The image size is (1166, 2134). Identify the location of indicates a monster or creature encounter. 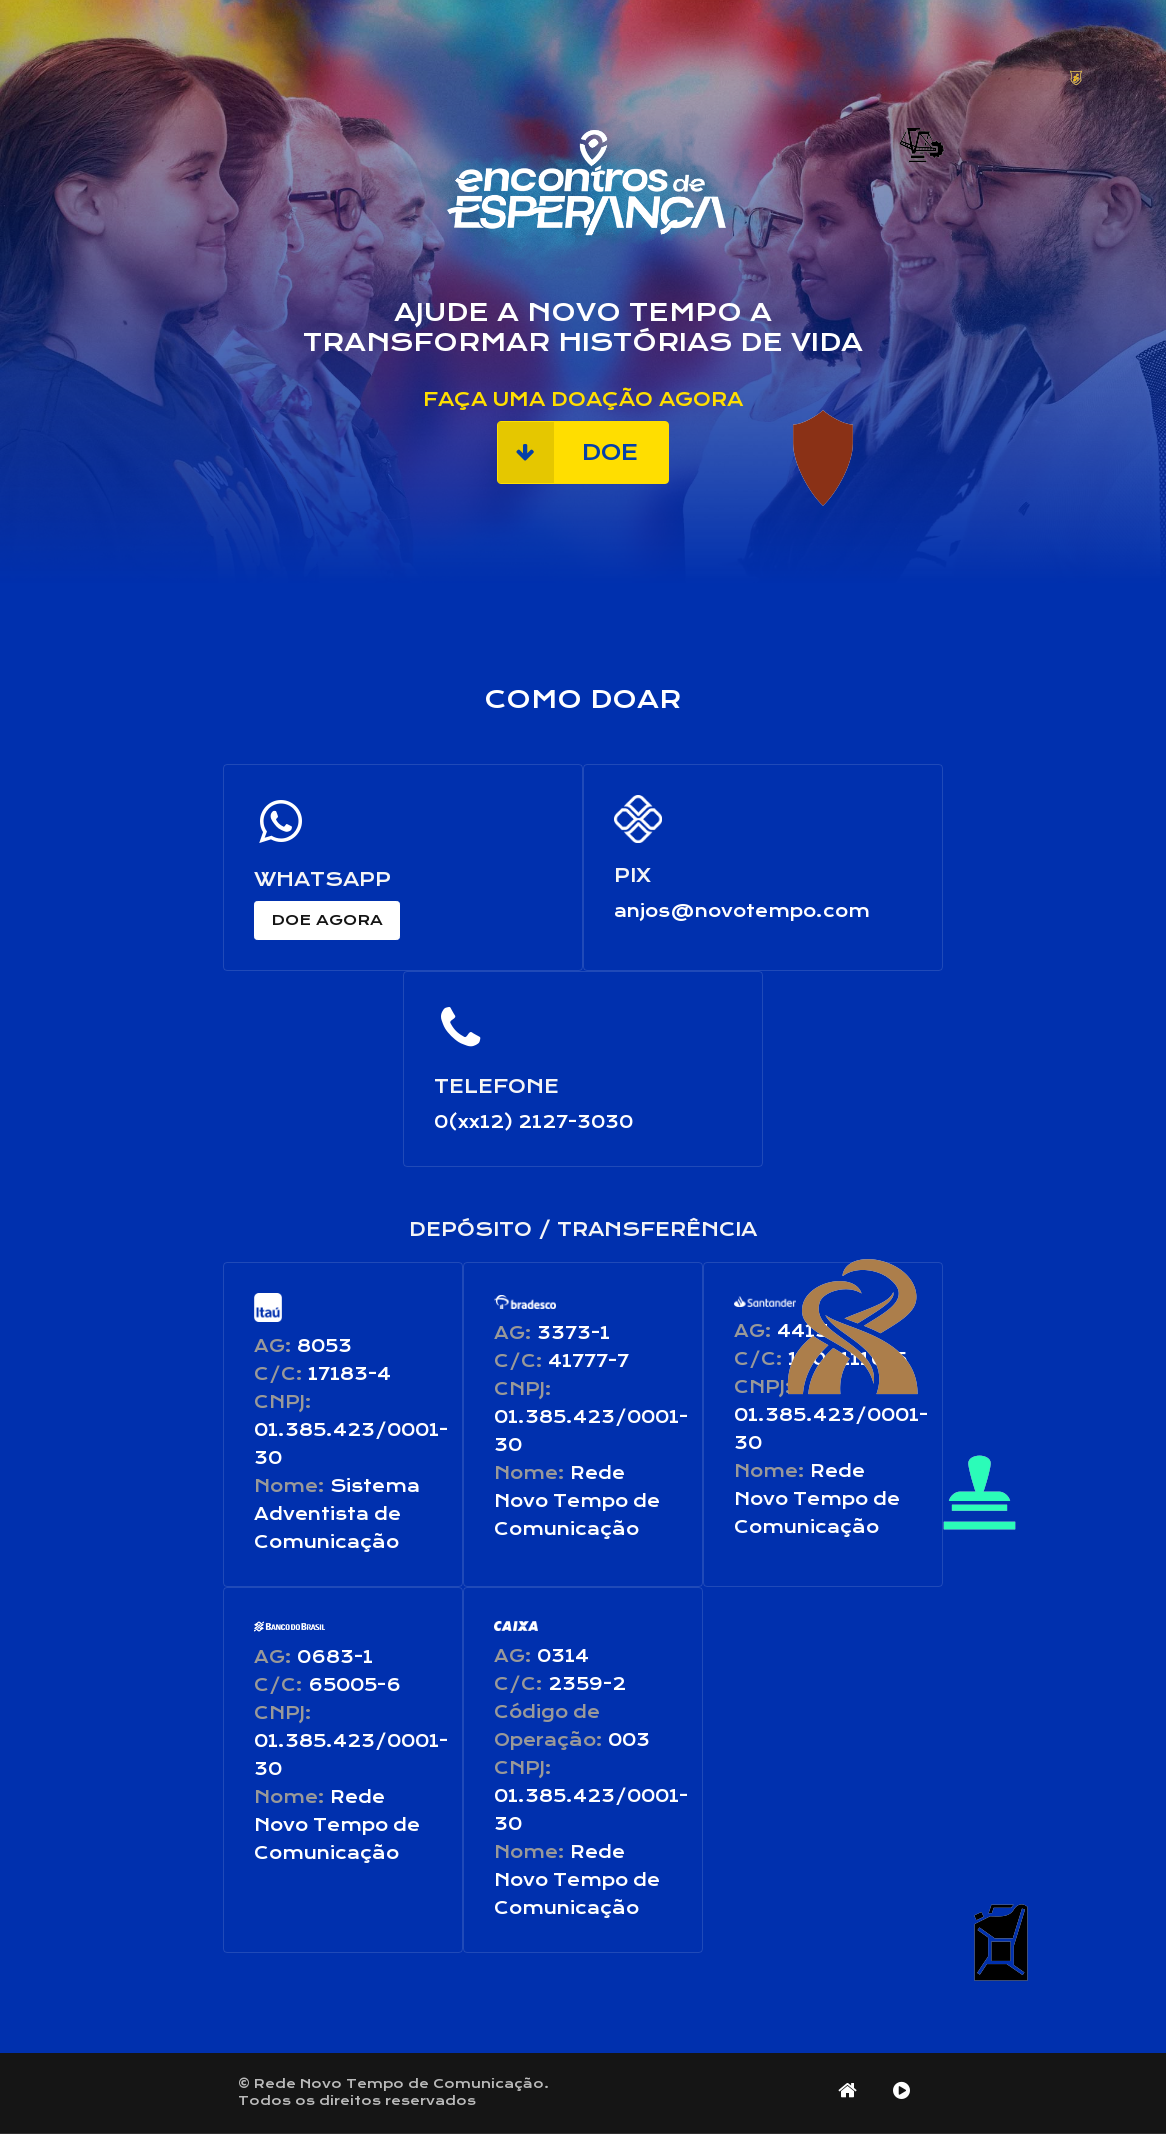
(852, 1325).